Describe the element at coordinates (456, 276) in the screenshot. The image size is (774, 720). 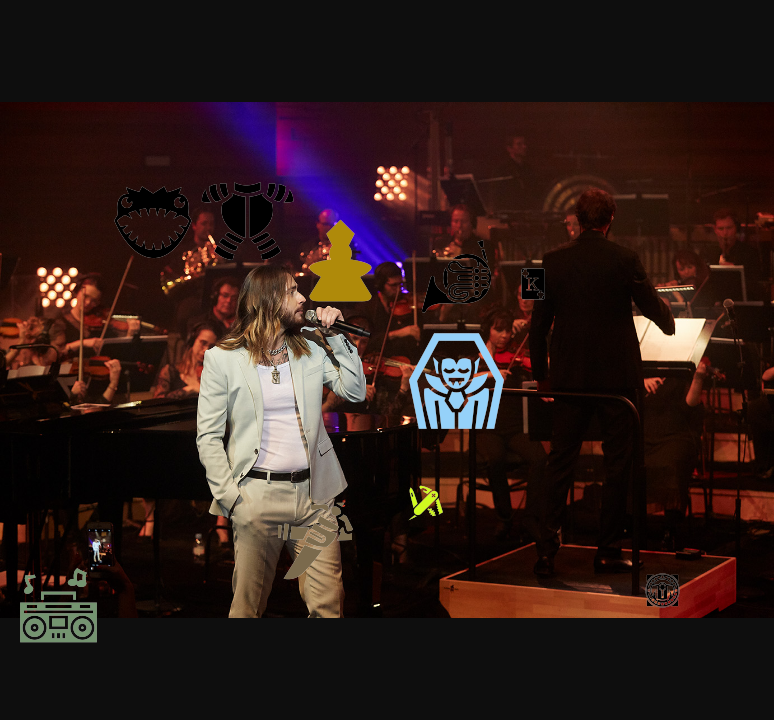
I see `access brass instrument sounds or samples` at that location.